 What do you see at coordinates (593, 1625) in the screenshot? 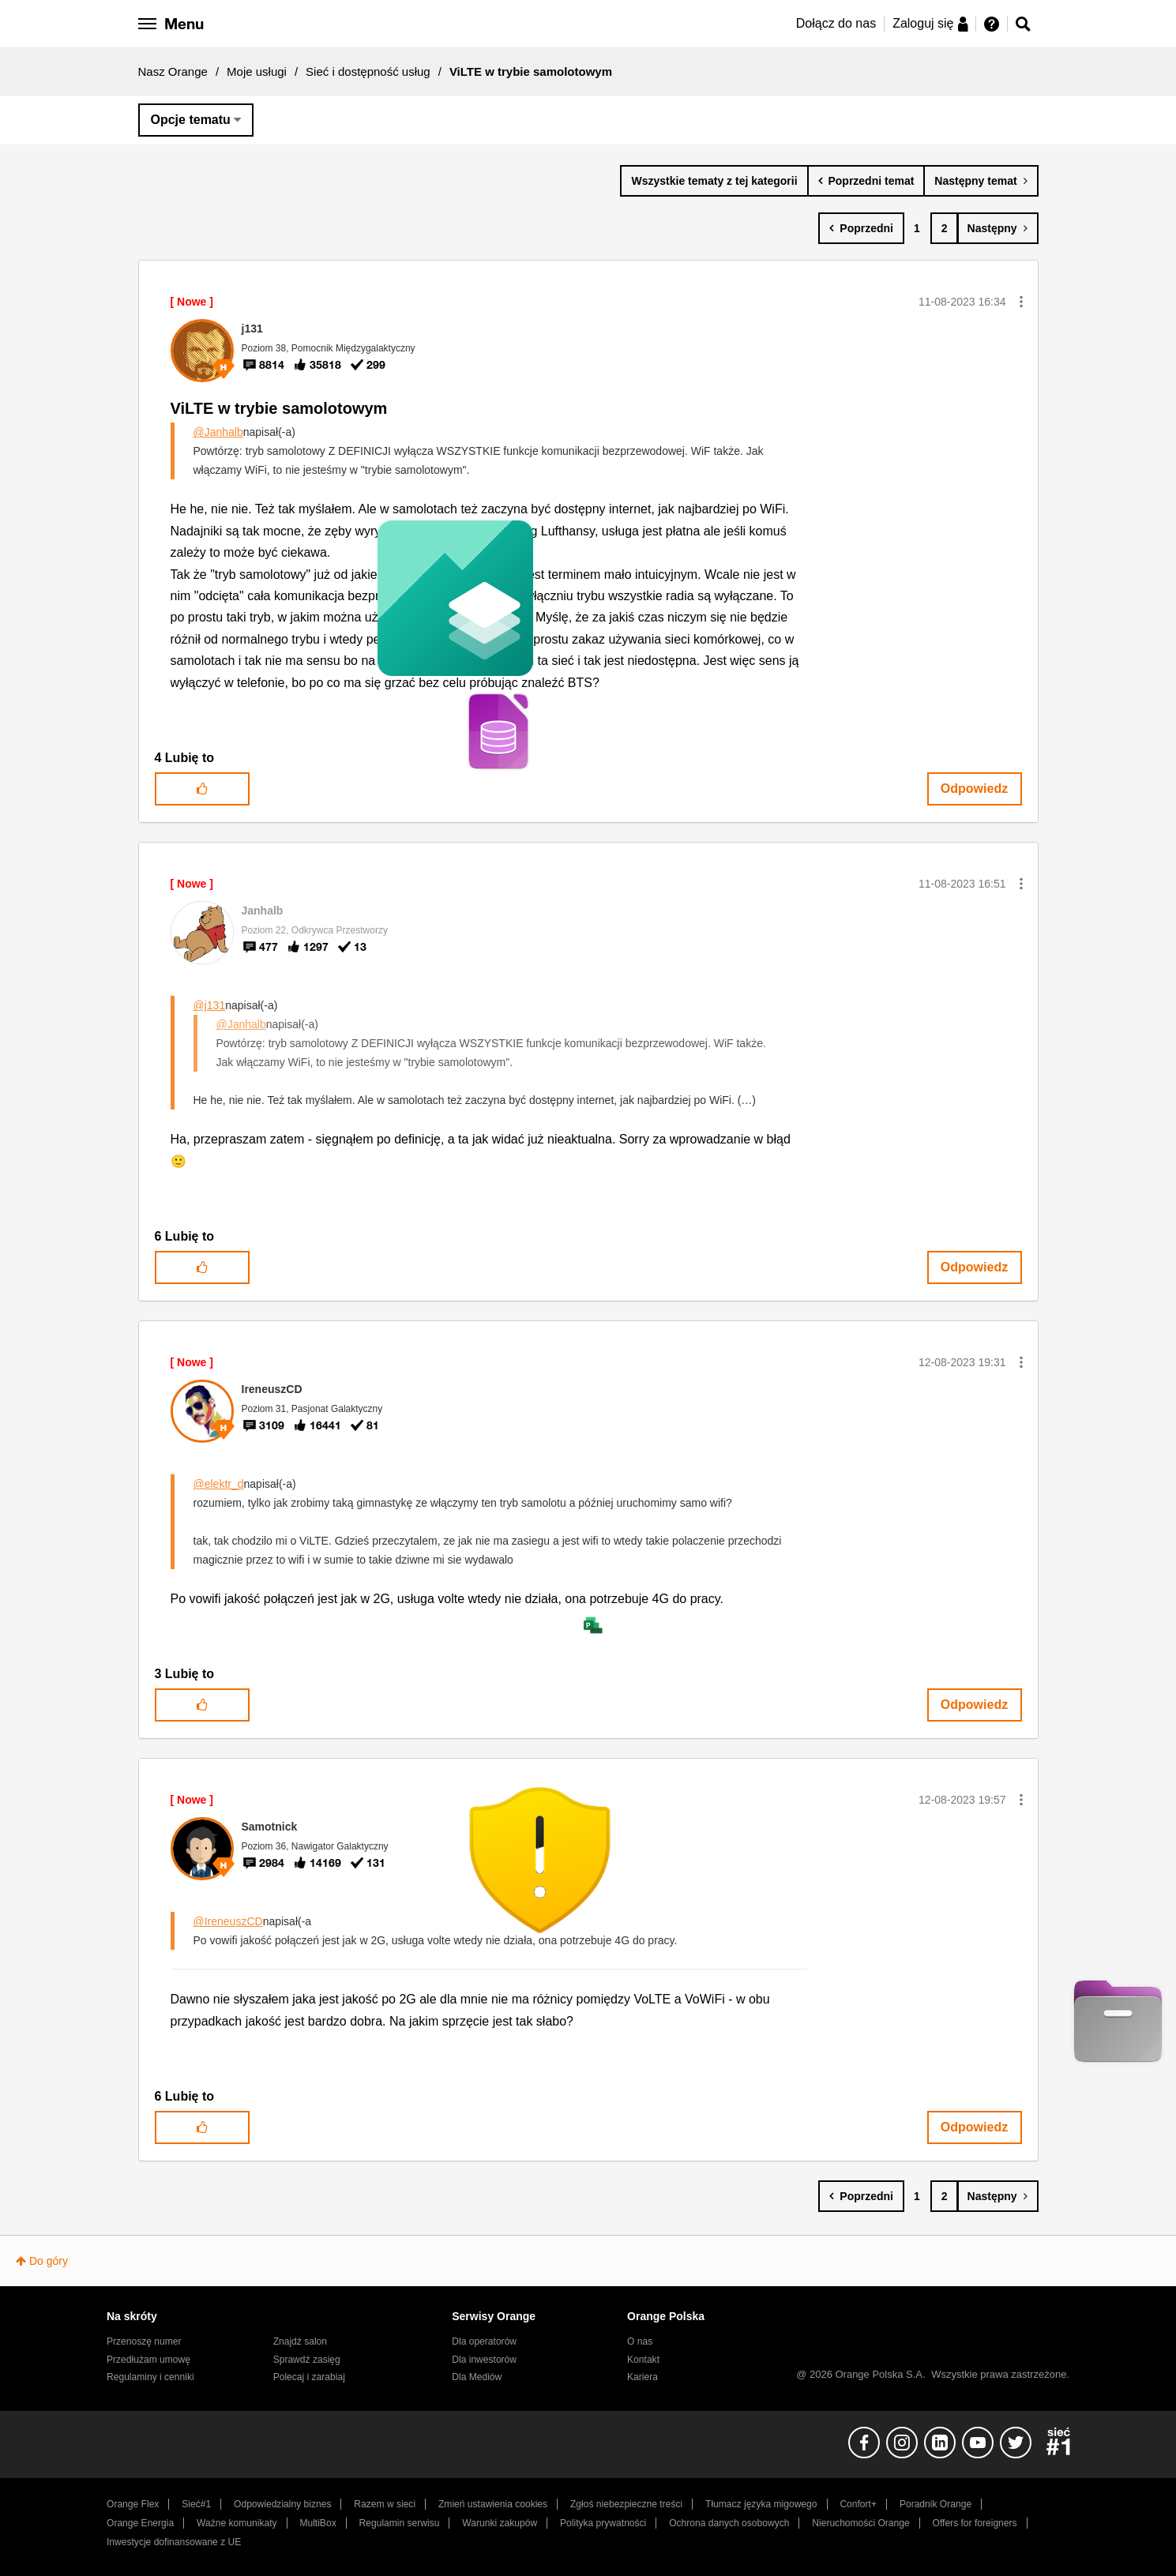
I see `open Microsoft Project application` at bounding box center [593, 1625].